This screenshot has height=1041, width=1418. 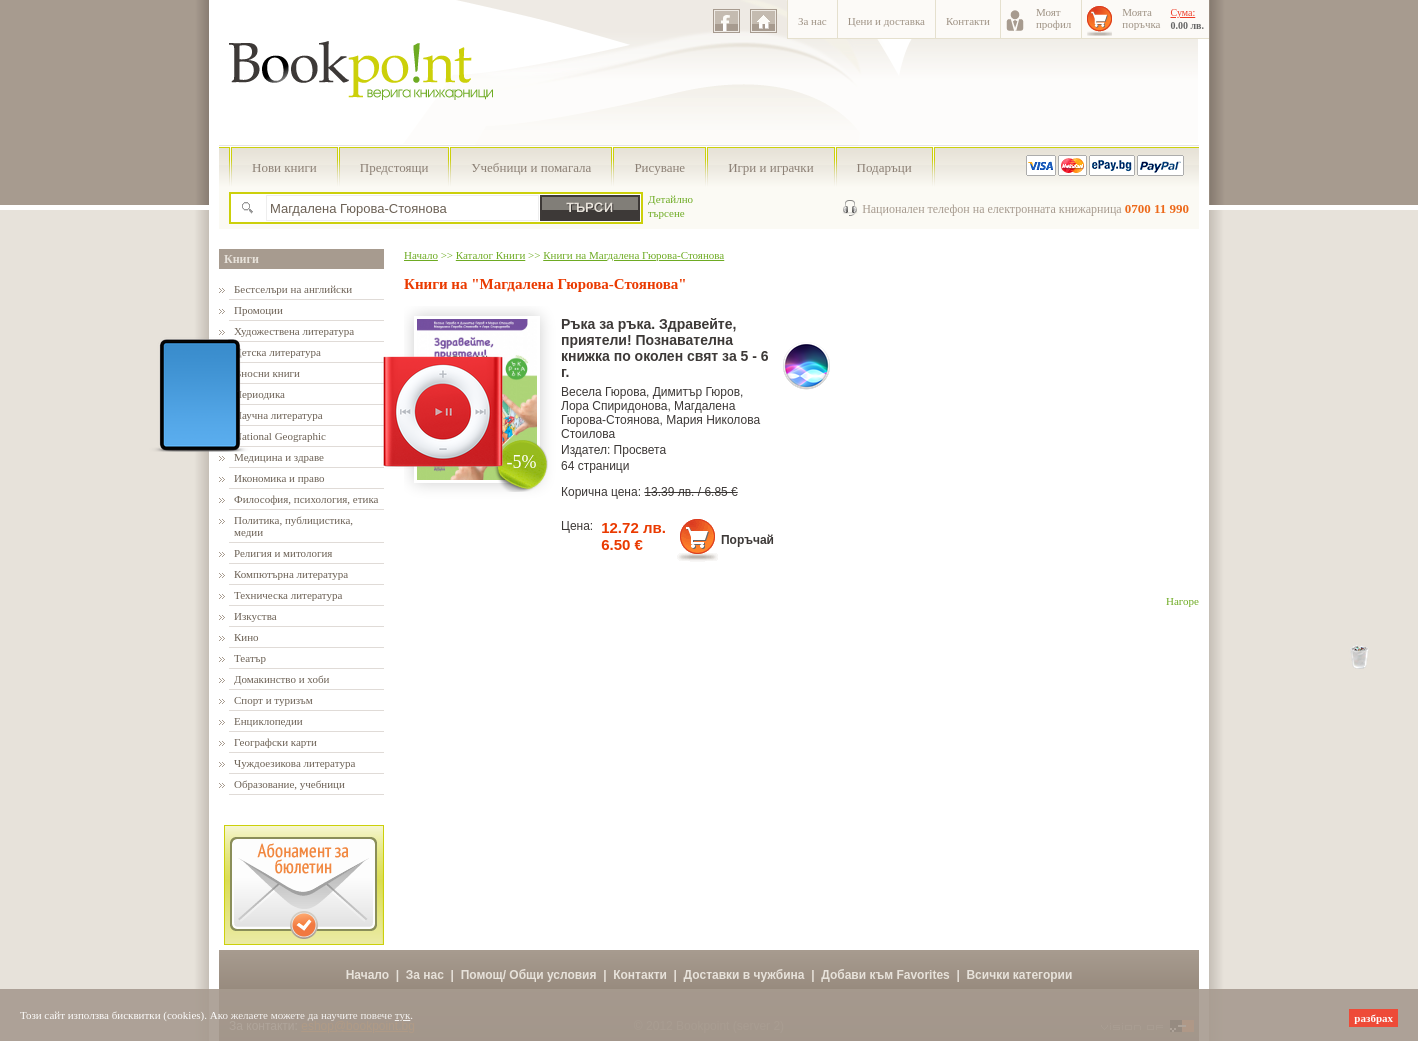 What do you see at coordinates (806, 365) in the screenshot?
I see `open Siri settings and preferences` at bounding box center [806, 365].